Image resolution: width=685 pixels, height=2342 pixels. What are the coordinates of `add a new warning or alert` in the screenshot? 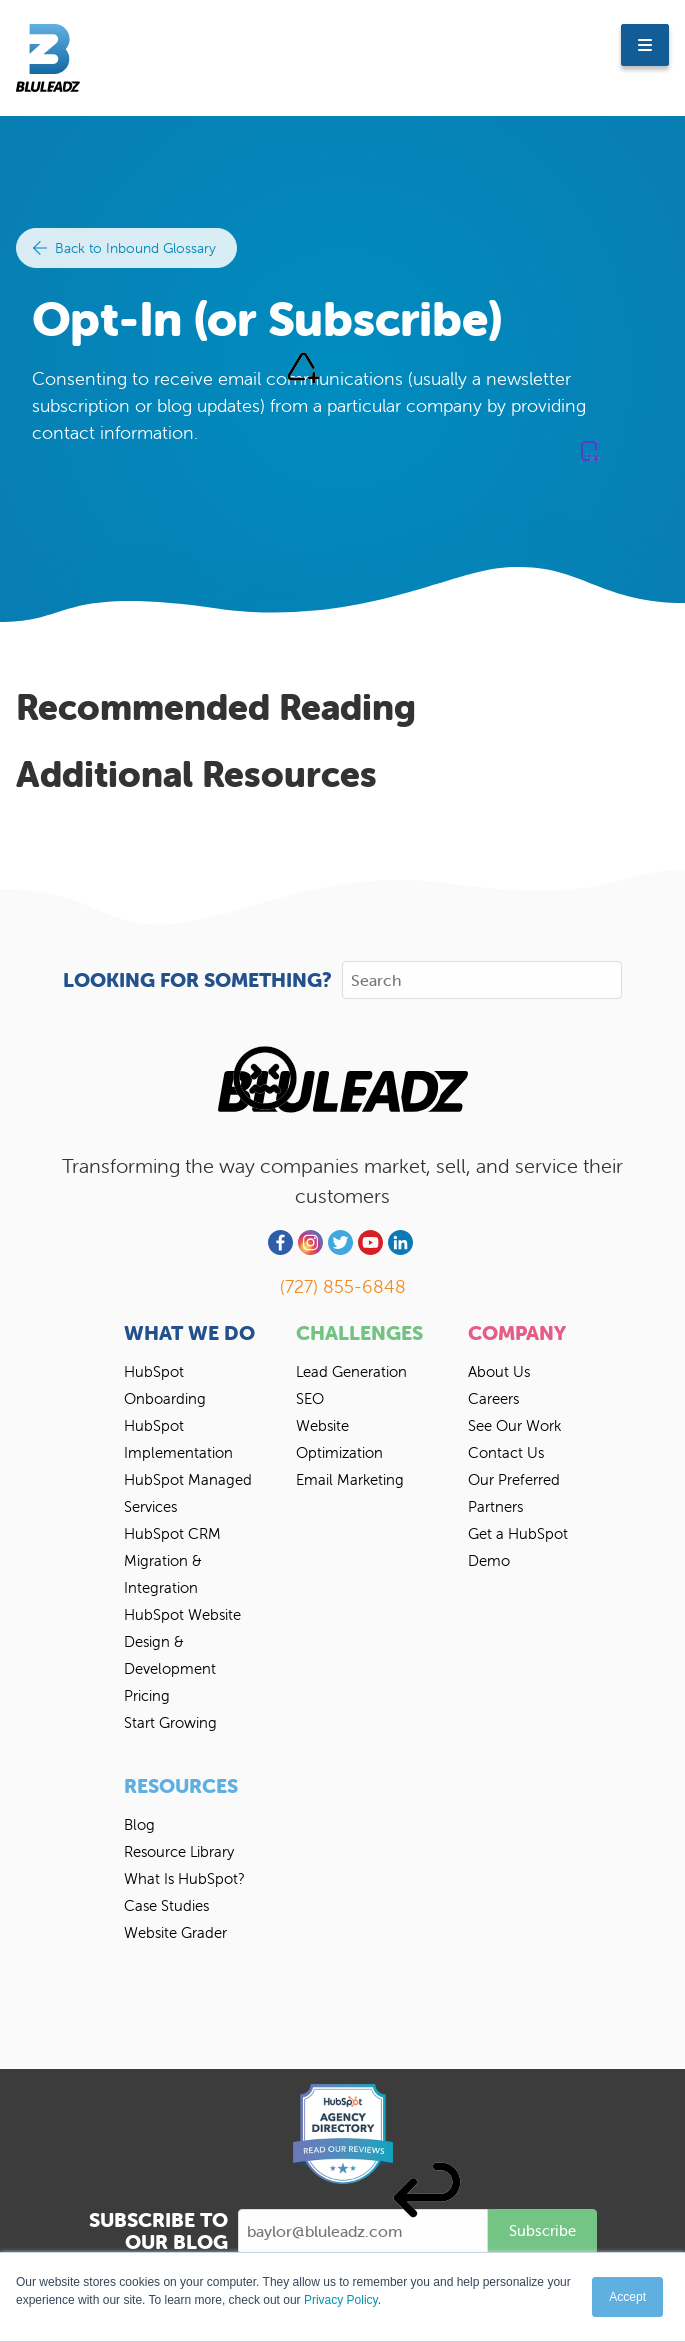 It's located at (303, 367).